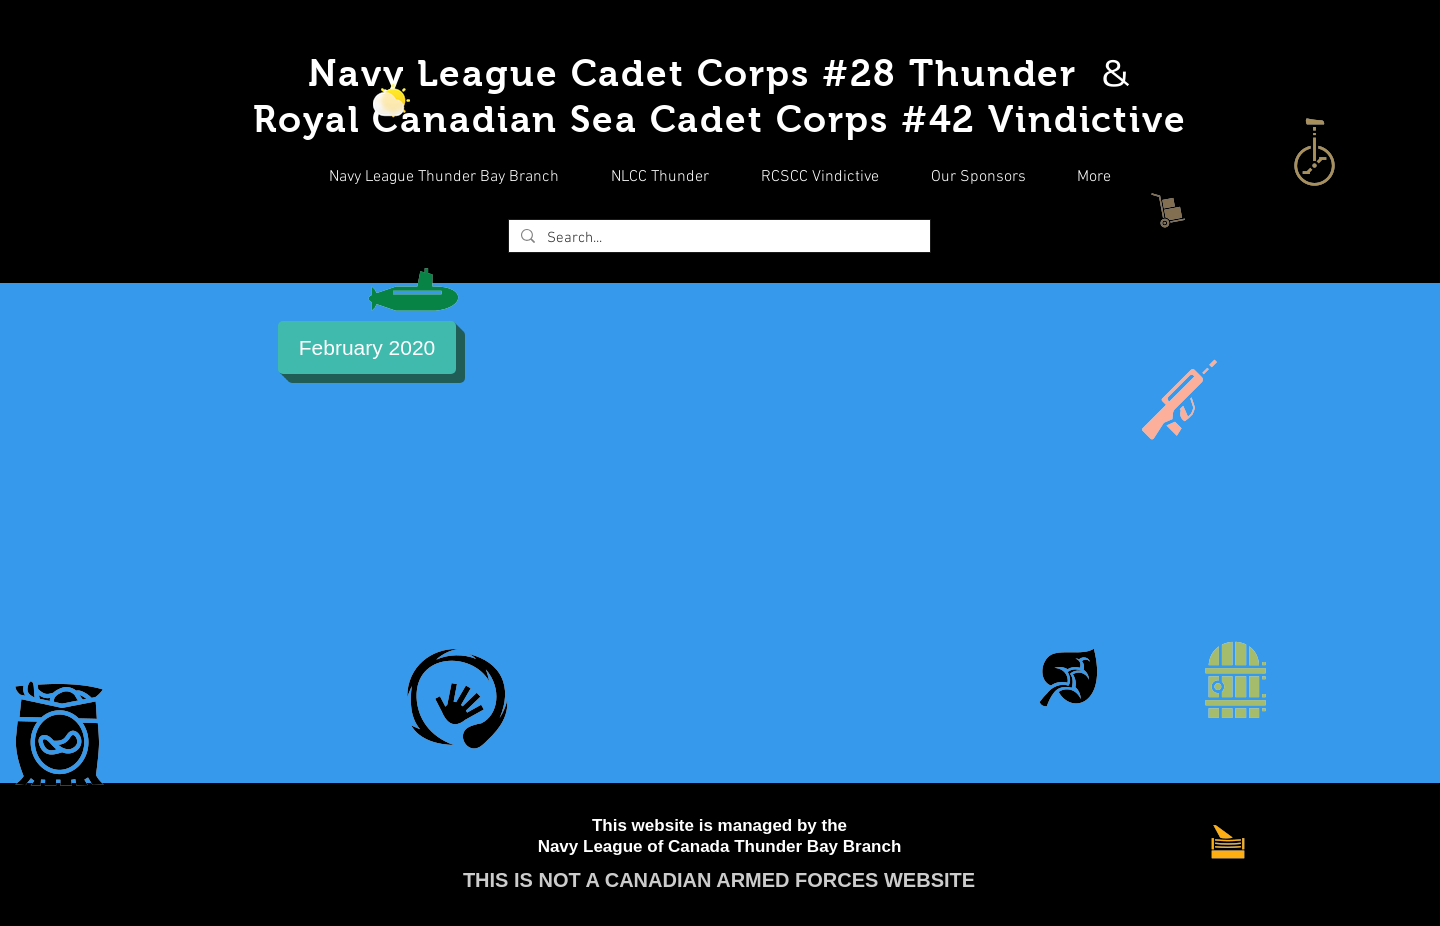 The image size is (1440, 926). Describe the element at coordinates (1228, 842) in the screenshot. I see `access boxing or fighting game mode` at that location.